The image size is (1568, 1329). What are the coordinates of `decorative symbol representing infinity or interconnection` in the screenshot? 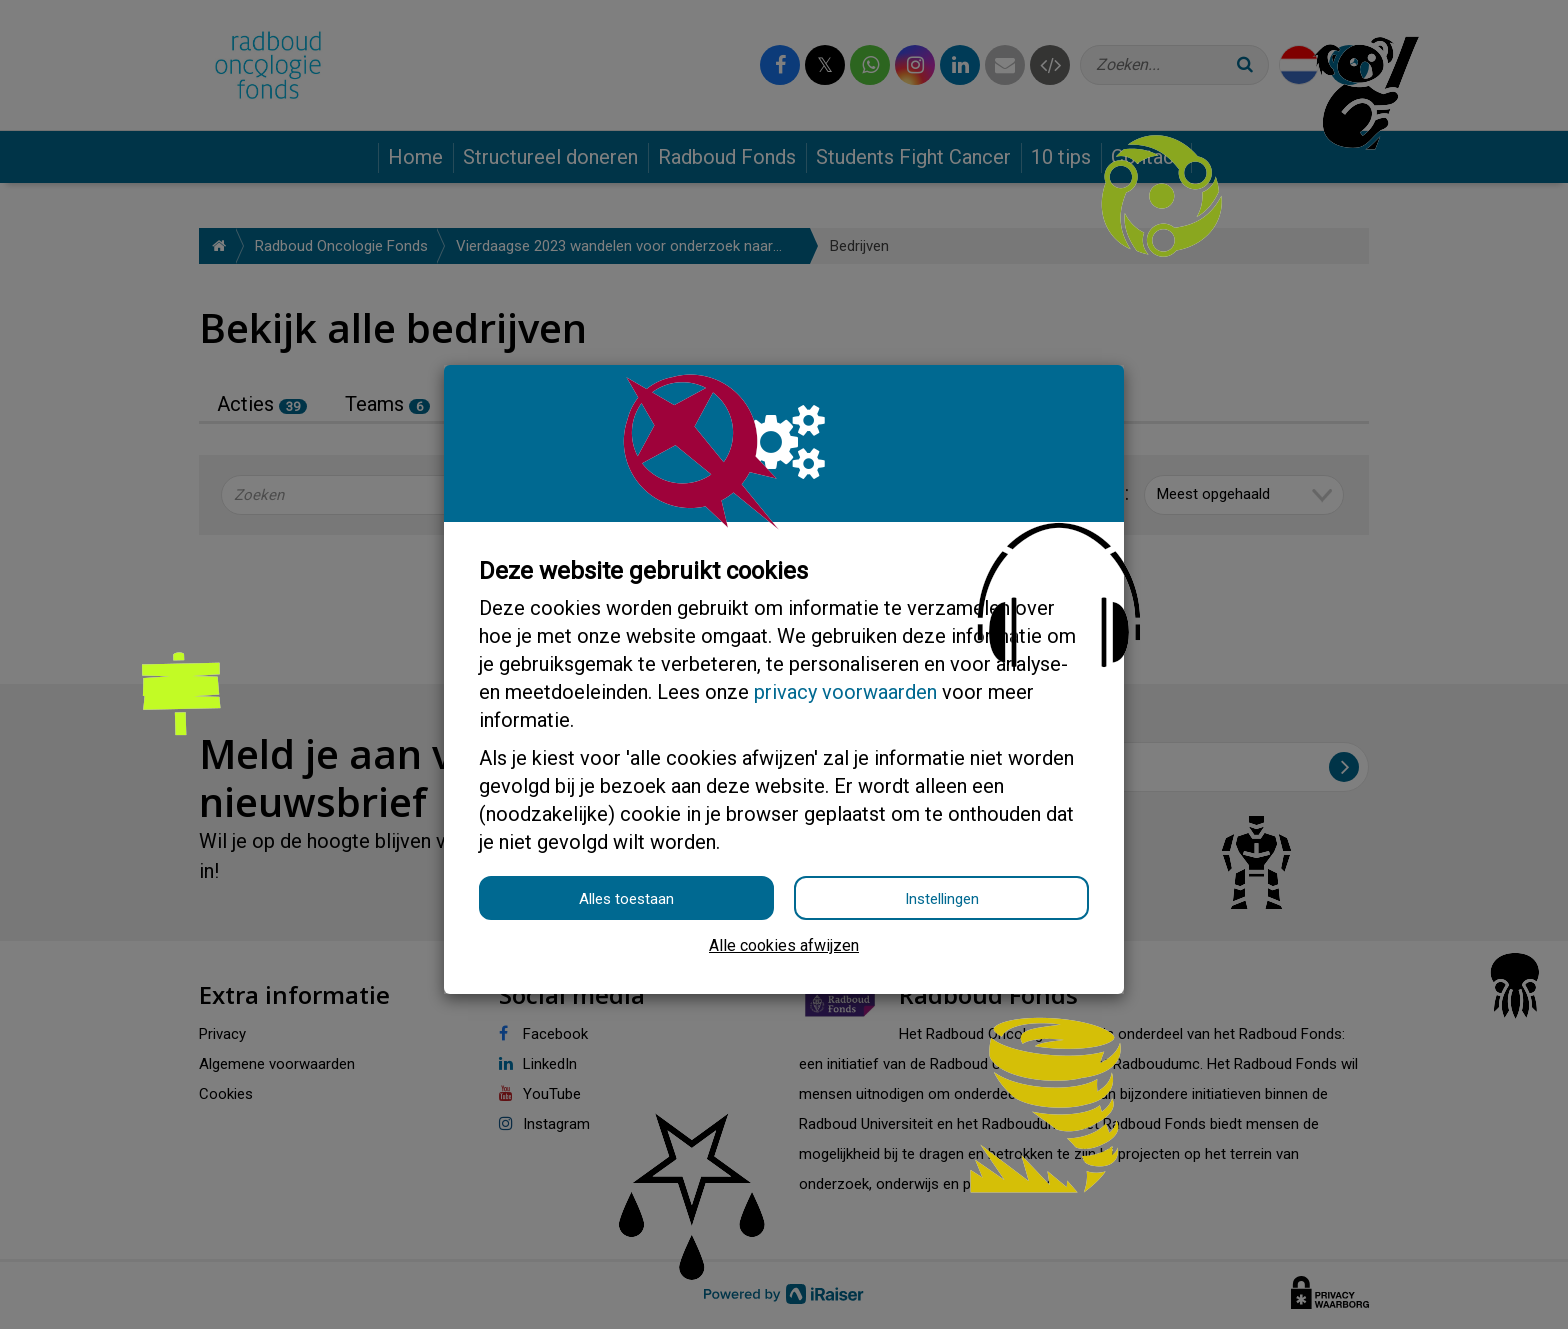 It's located at (1161, 196).